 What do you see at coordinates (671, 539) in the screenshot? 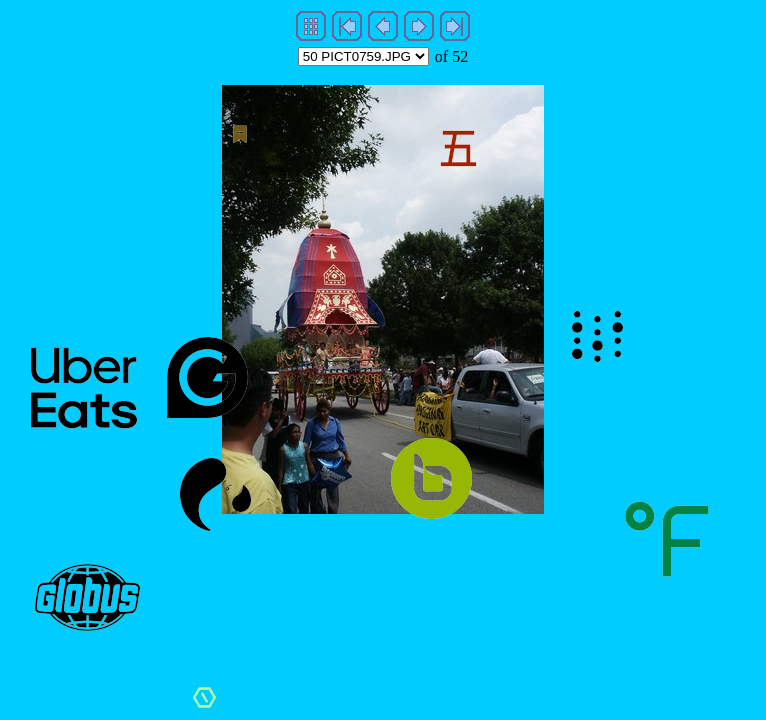
I see `indicates temperature displayed in fahrenheit` at bounding box center [671, 539].